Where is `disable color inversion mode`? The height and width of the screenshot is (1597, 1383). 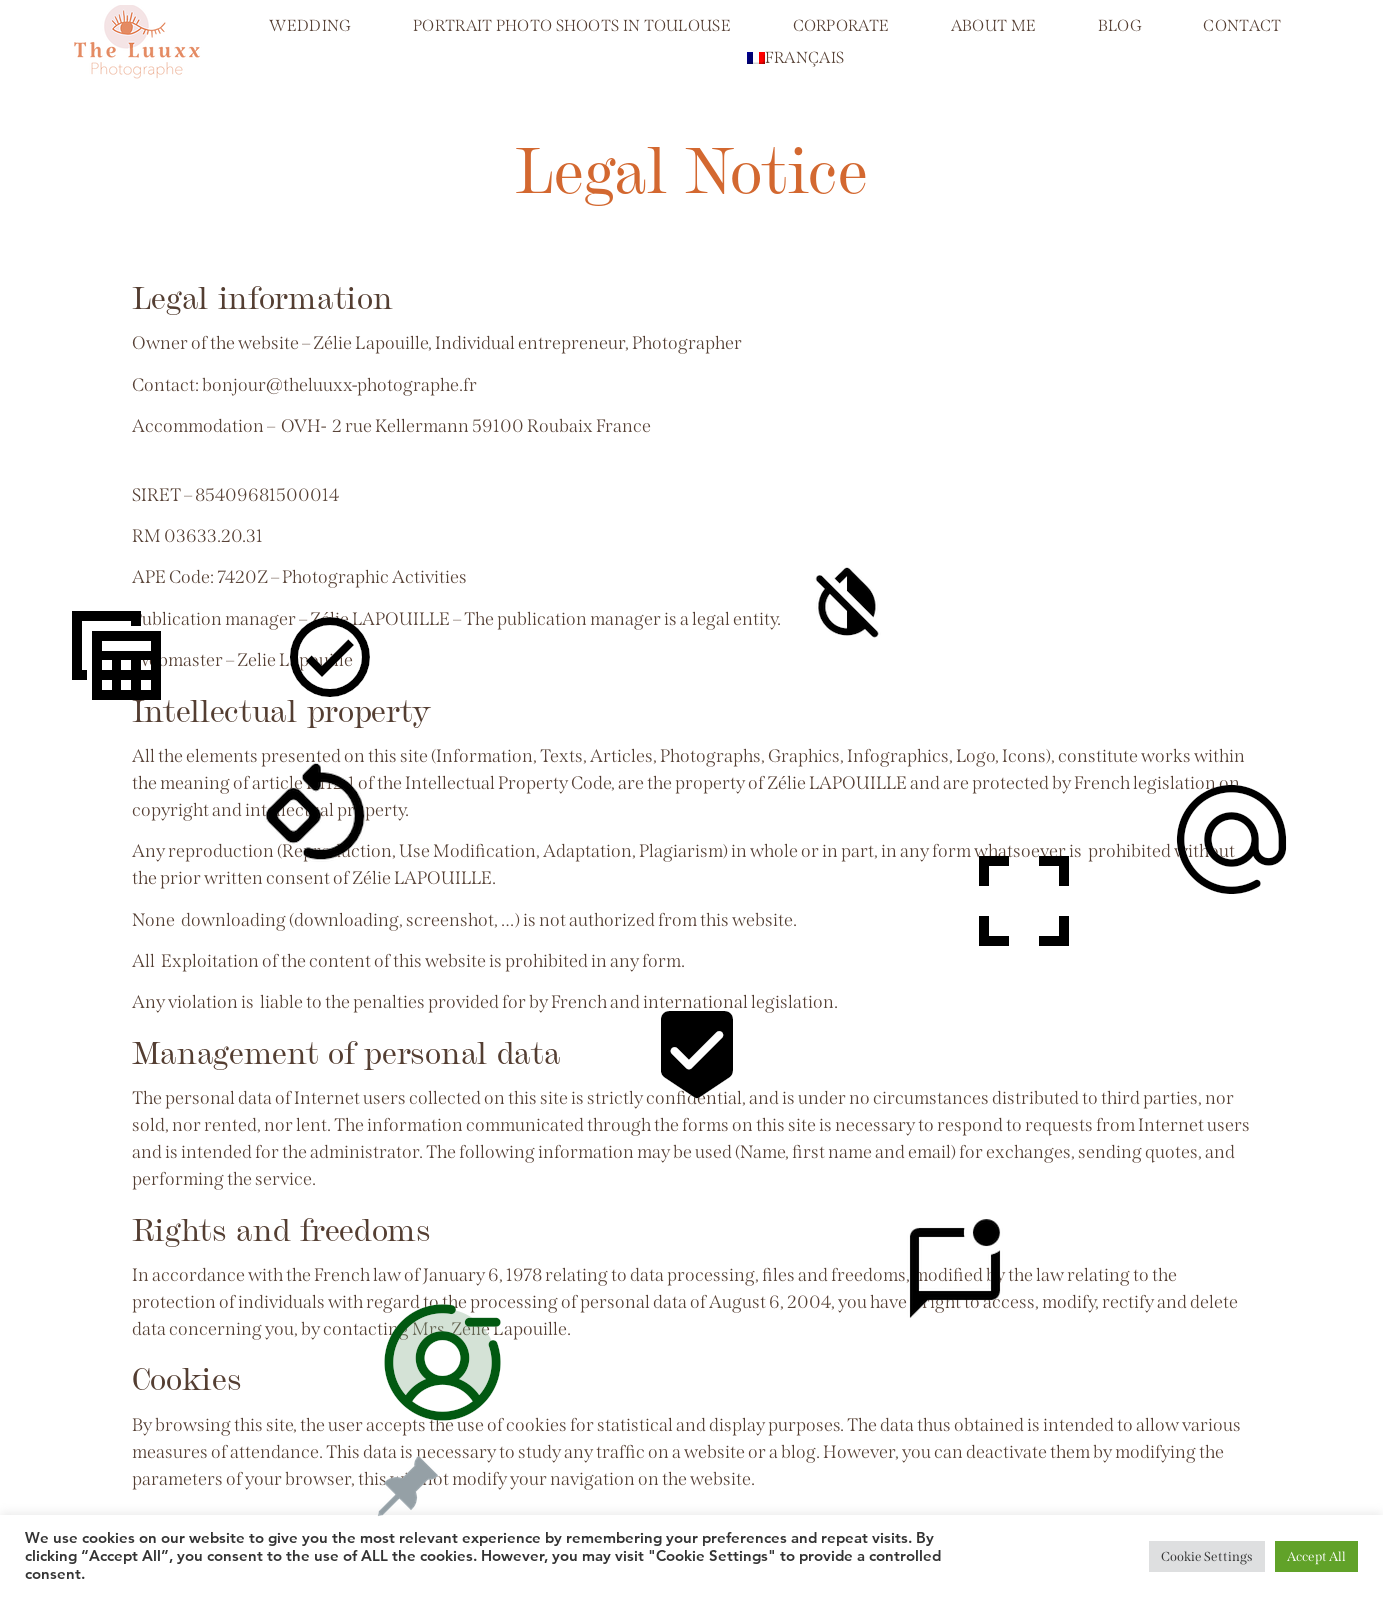 disable color inversion mode is located at coordinates (847, 601).